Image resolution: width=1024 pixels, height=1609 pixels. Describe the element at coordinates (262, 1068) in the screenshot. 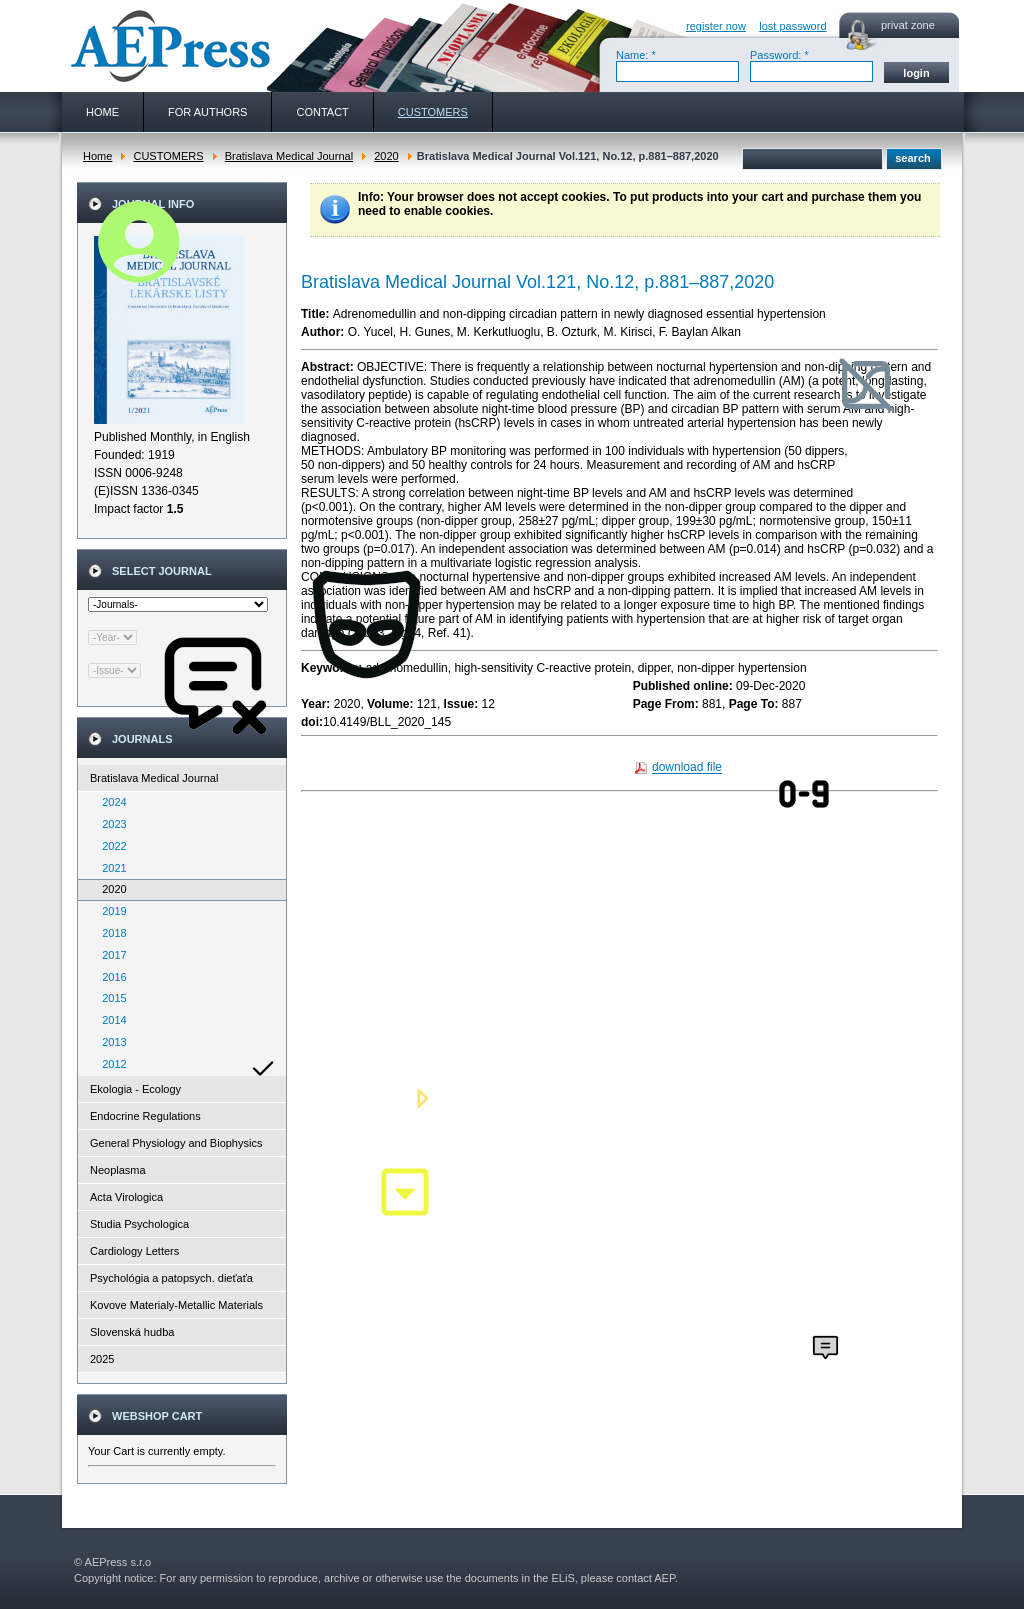

I see `confirm or submit an action` at that location.